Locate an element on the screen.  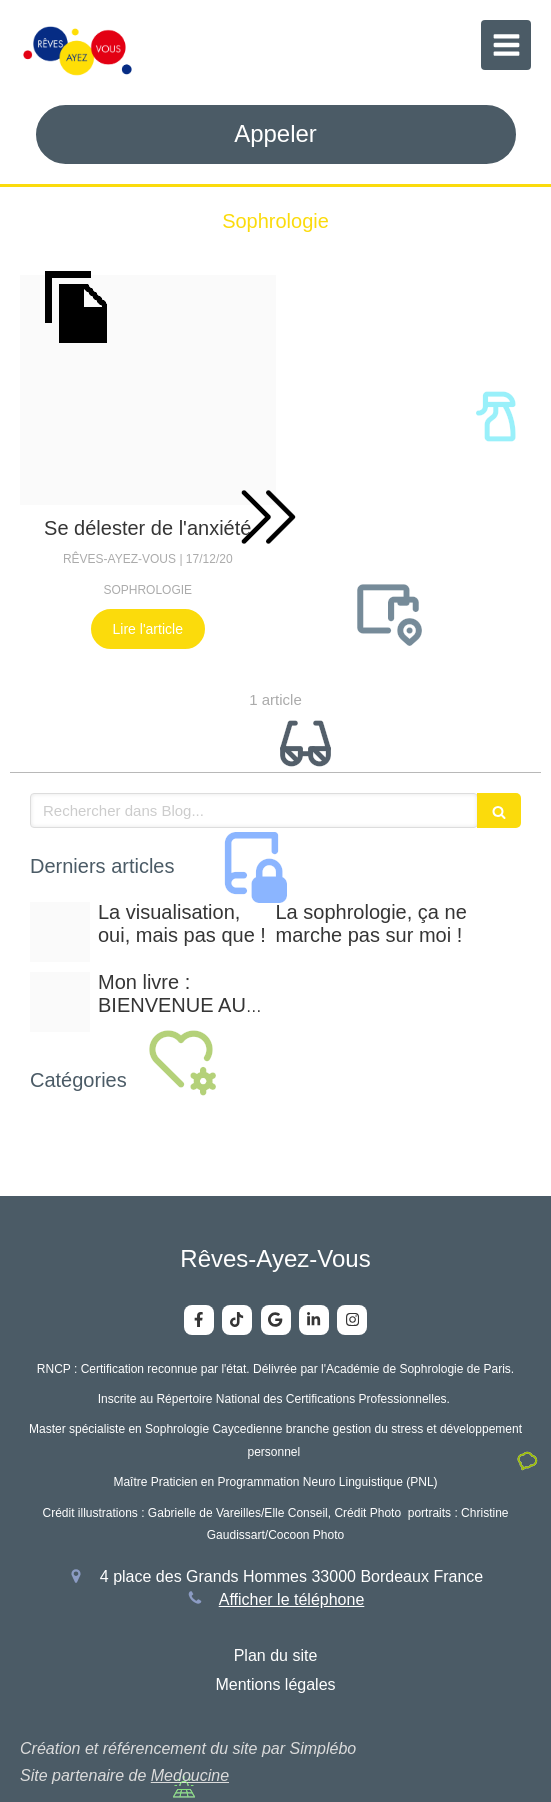
access solar energy settings is located at coordinates (184, 1788).